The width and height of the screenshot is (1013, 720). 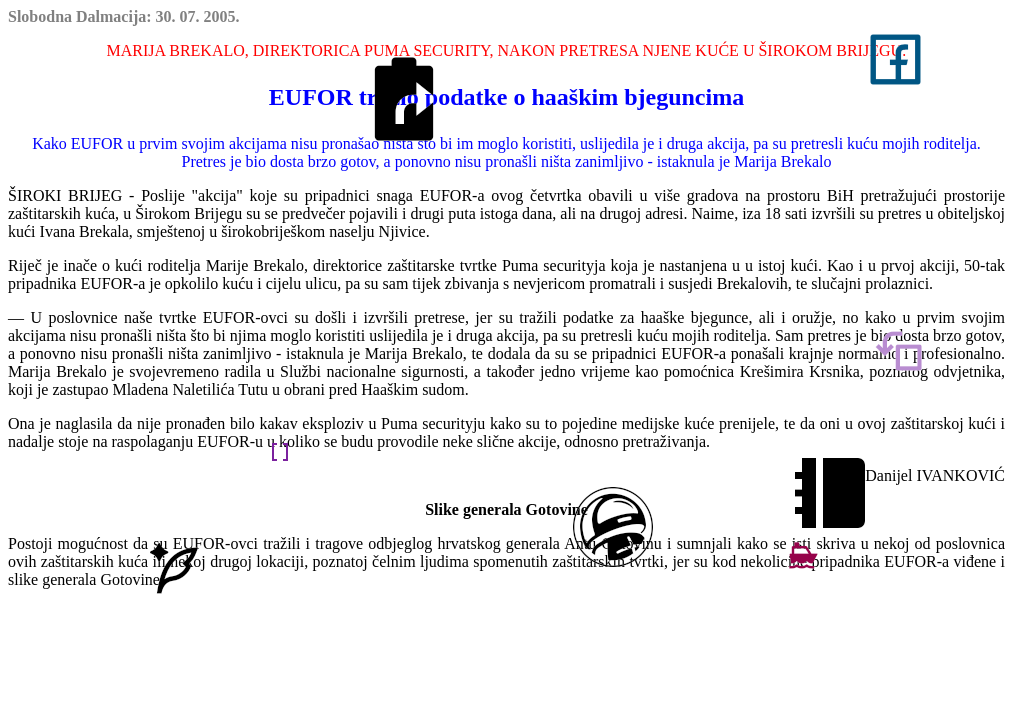 I want to click on connect with Facebook, so click(x=895, y=59).